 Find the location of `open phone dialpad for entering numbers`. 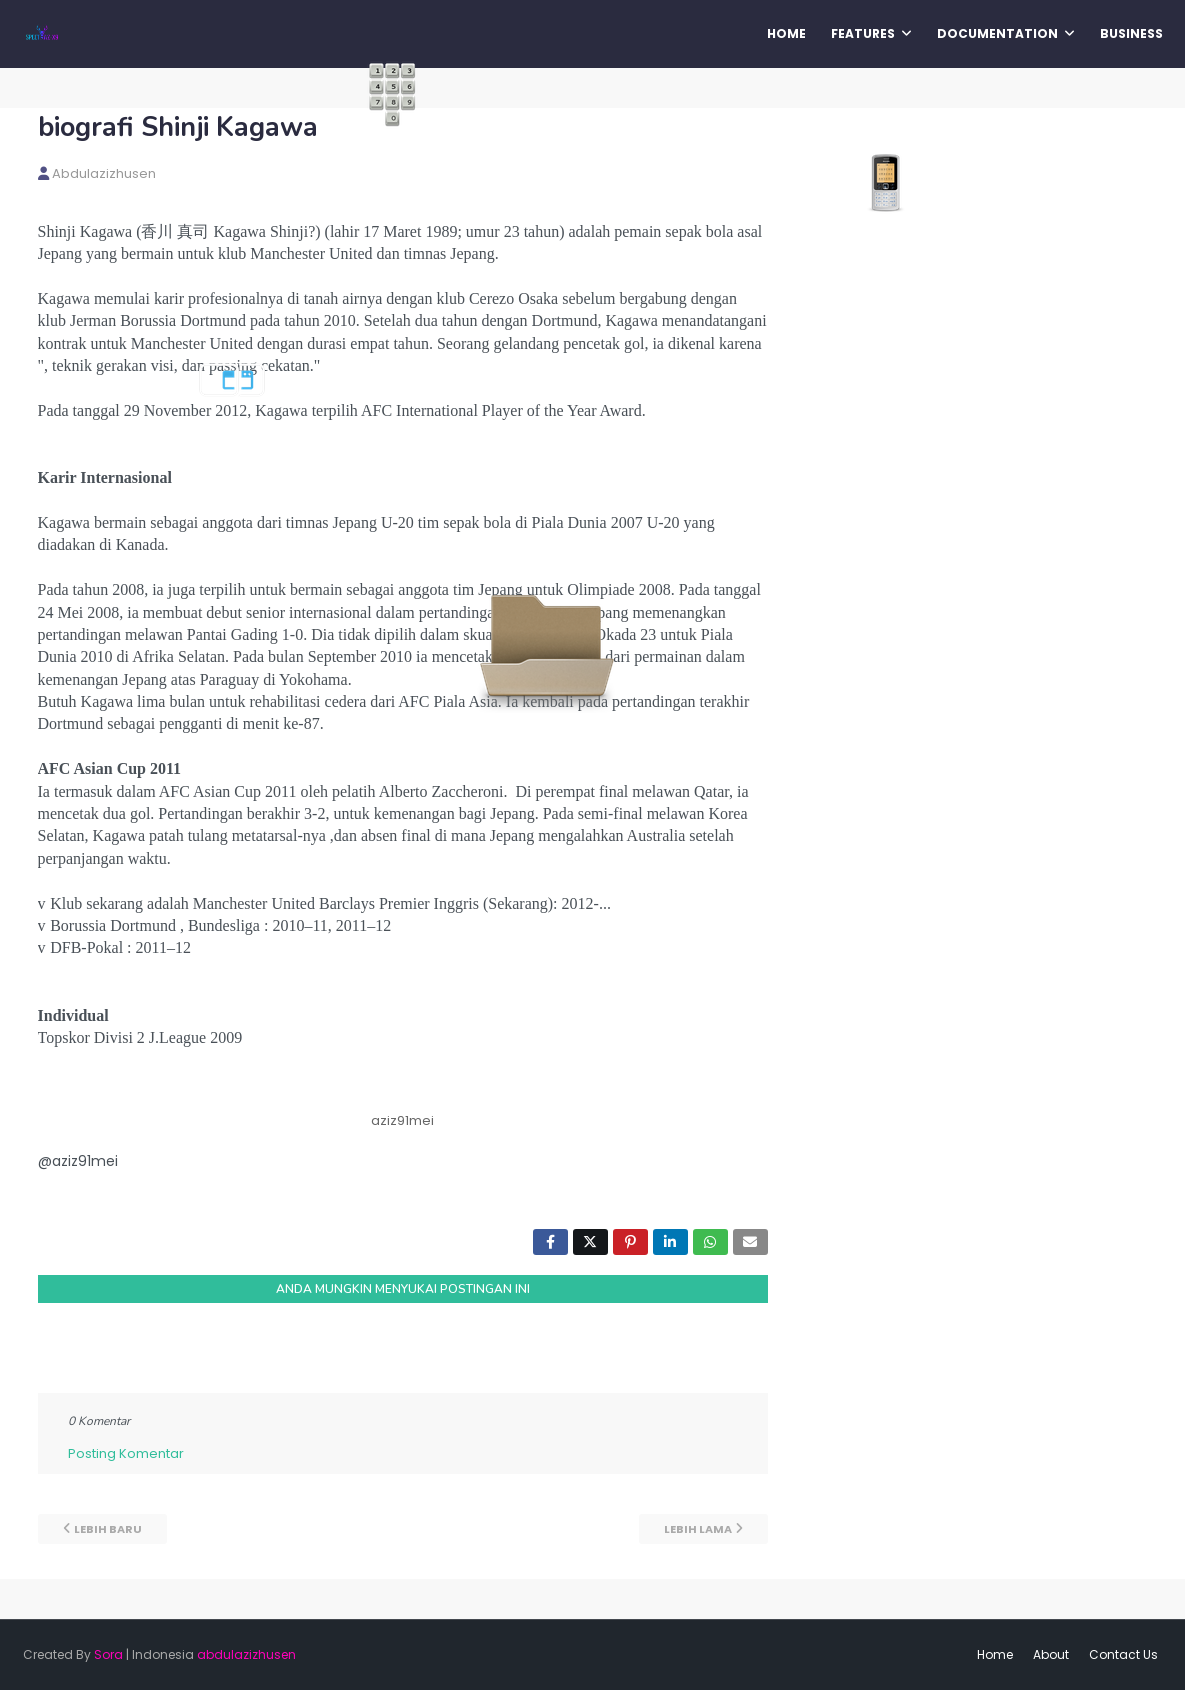

open phone dialpad for entering numbers is located at coordinates (392, 94).